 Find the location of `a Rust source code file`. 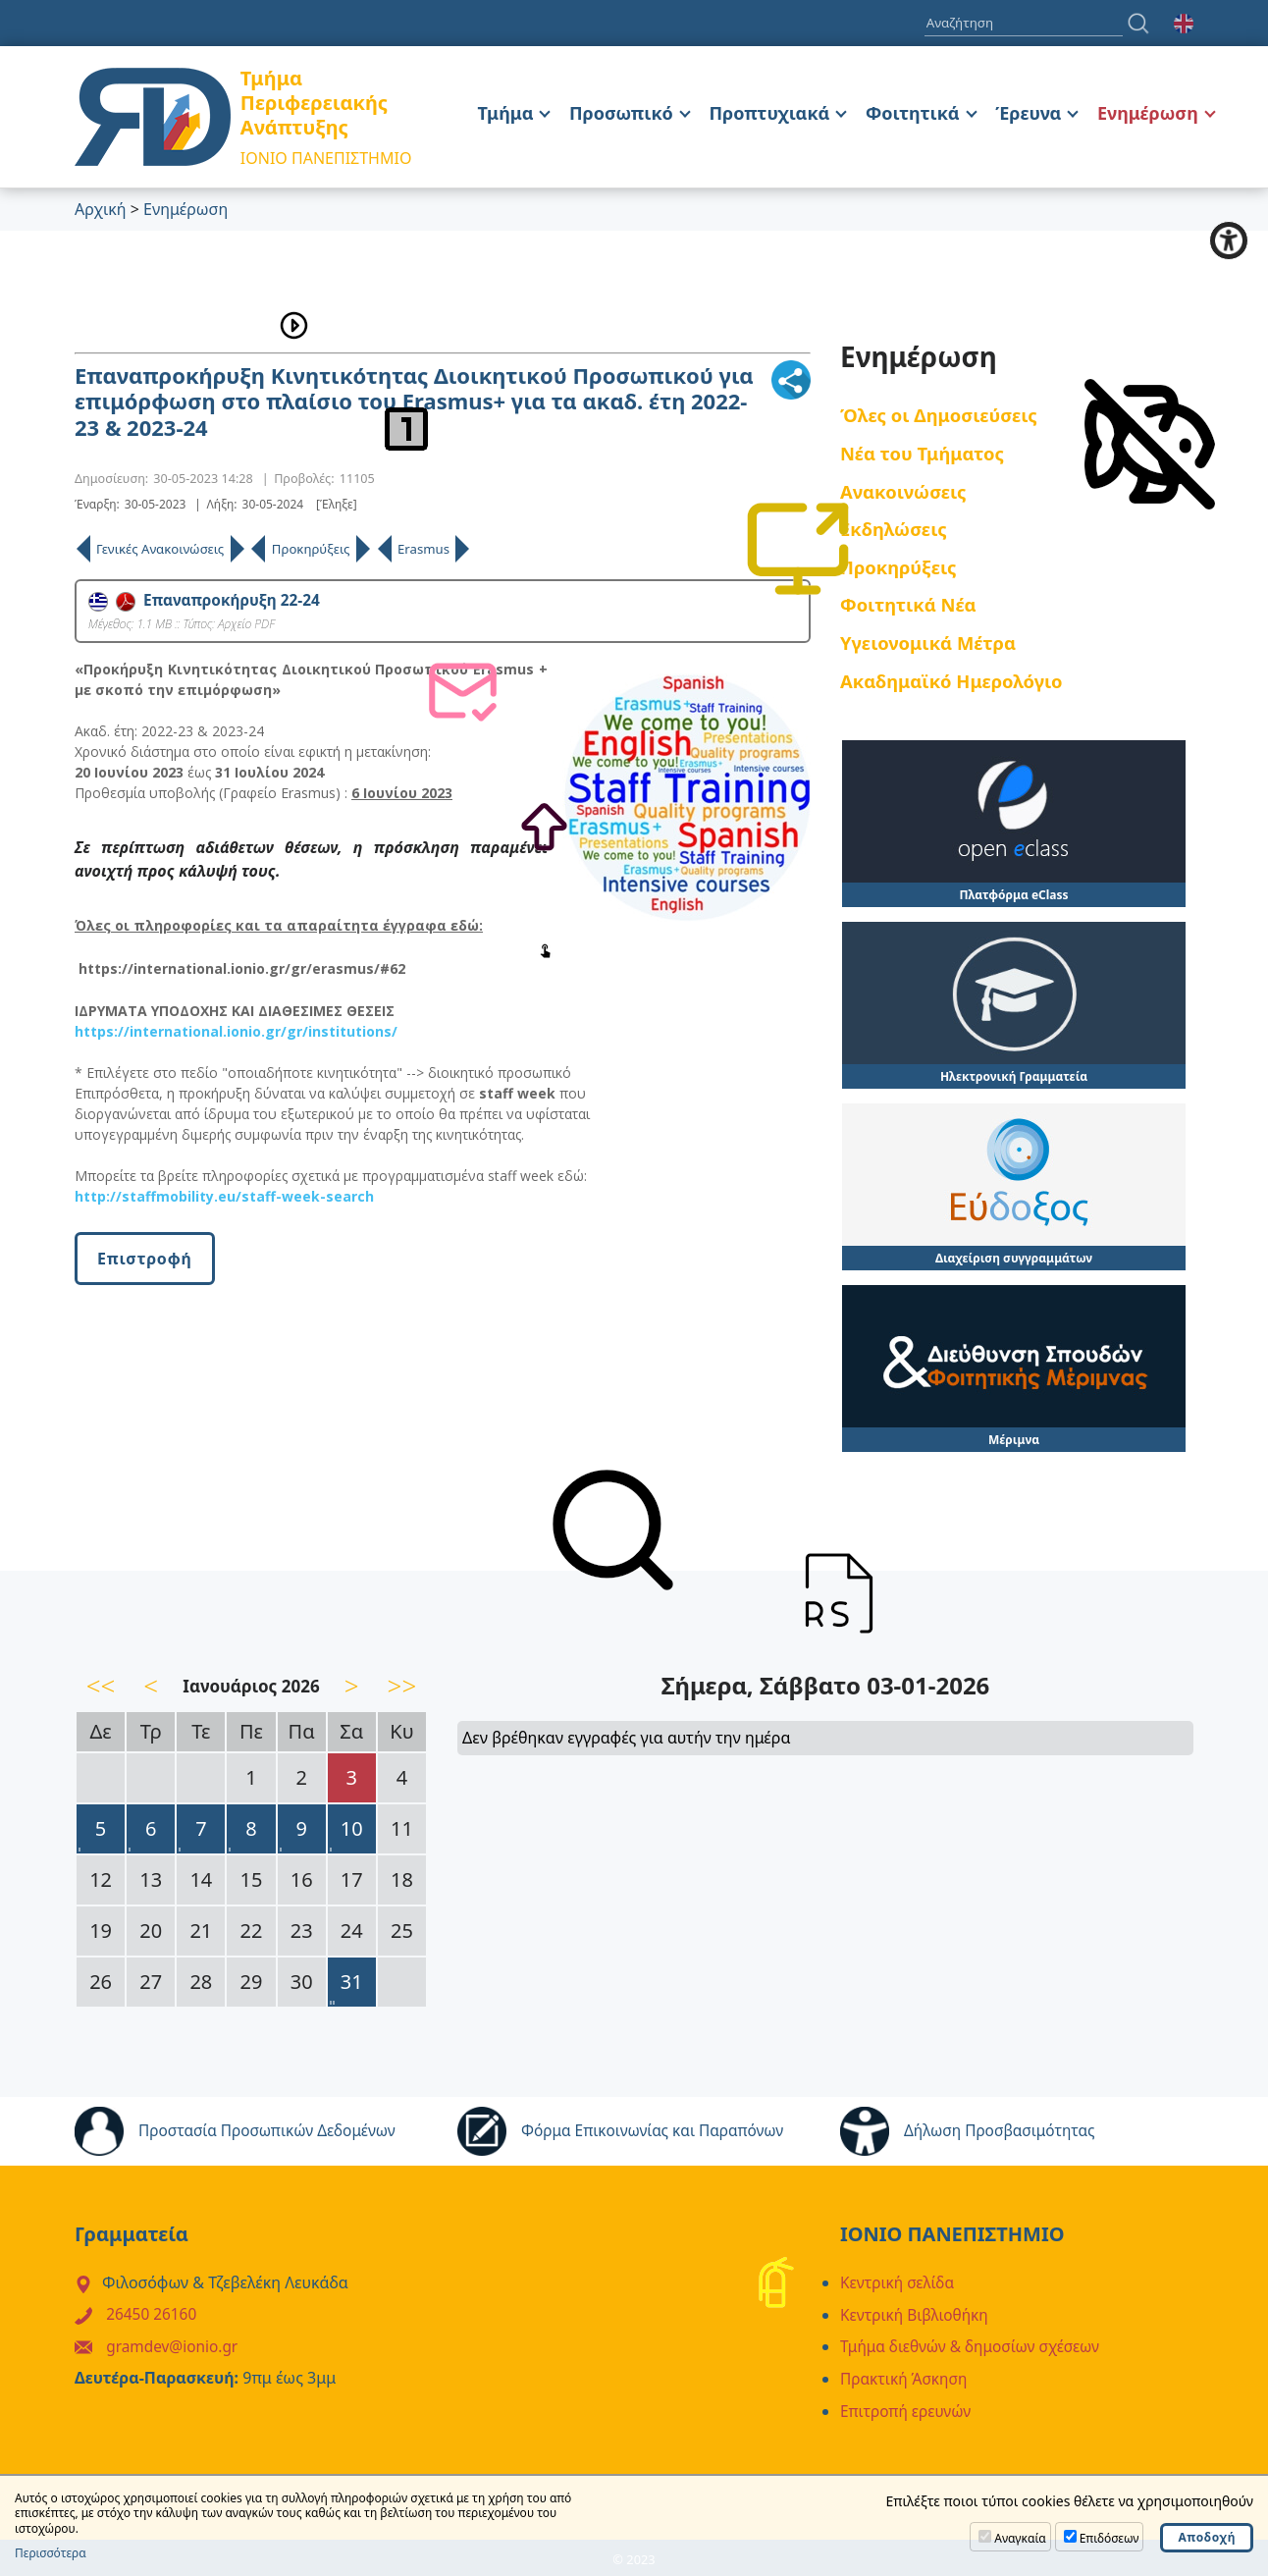

a Rust source code file is located at coordinates (839, 1593).